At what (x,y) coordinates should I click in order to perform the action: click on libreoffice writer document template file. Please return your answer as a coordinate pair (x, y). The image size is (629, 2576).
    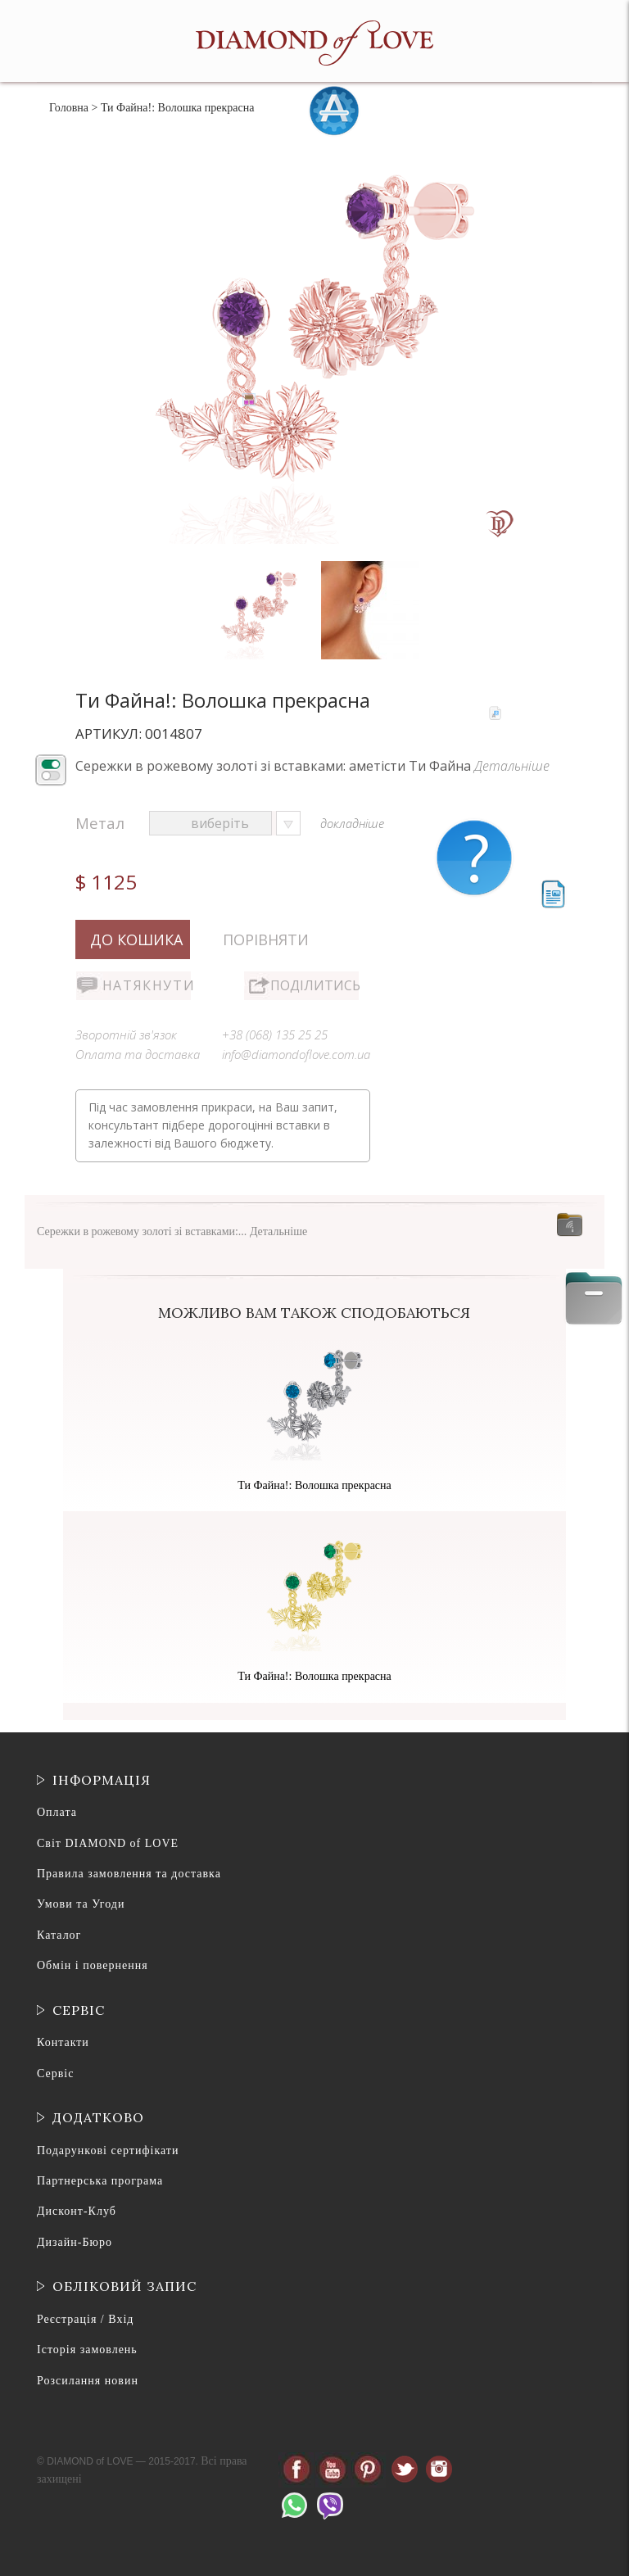
    Looking at the image, I should click on (553, 894).